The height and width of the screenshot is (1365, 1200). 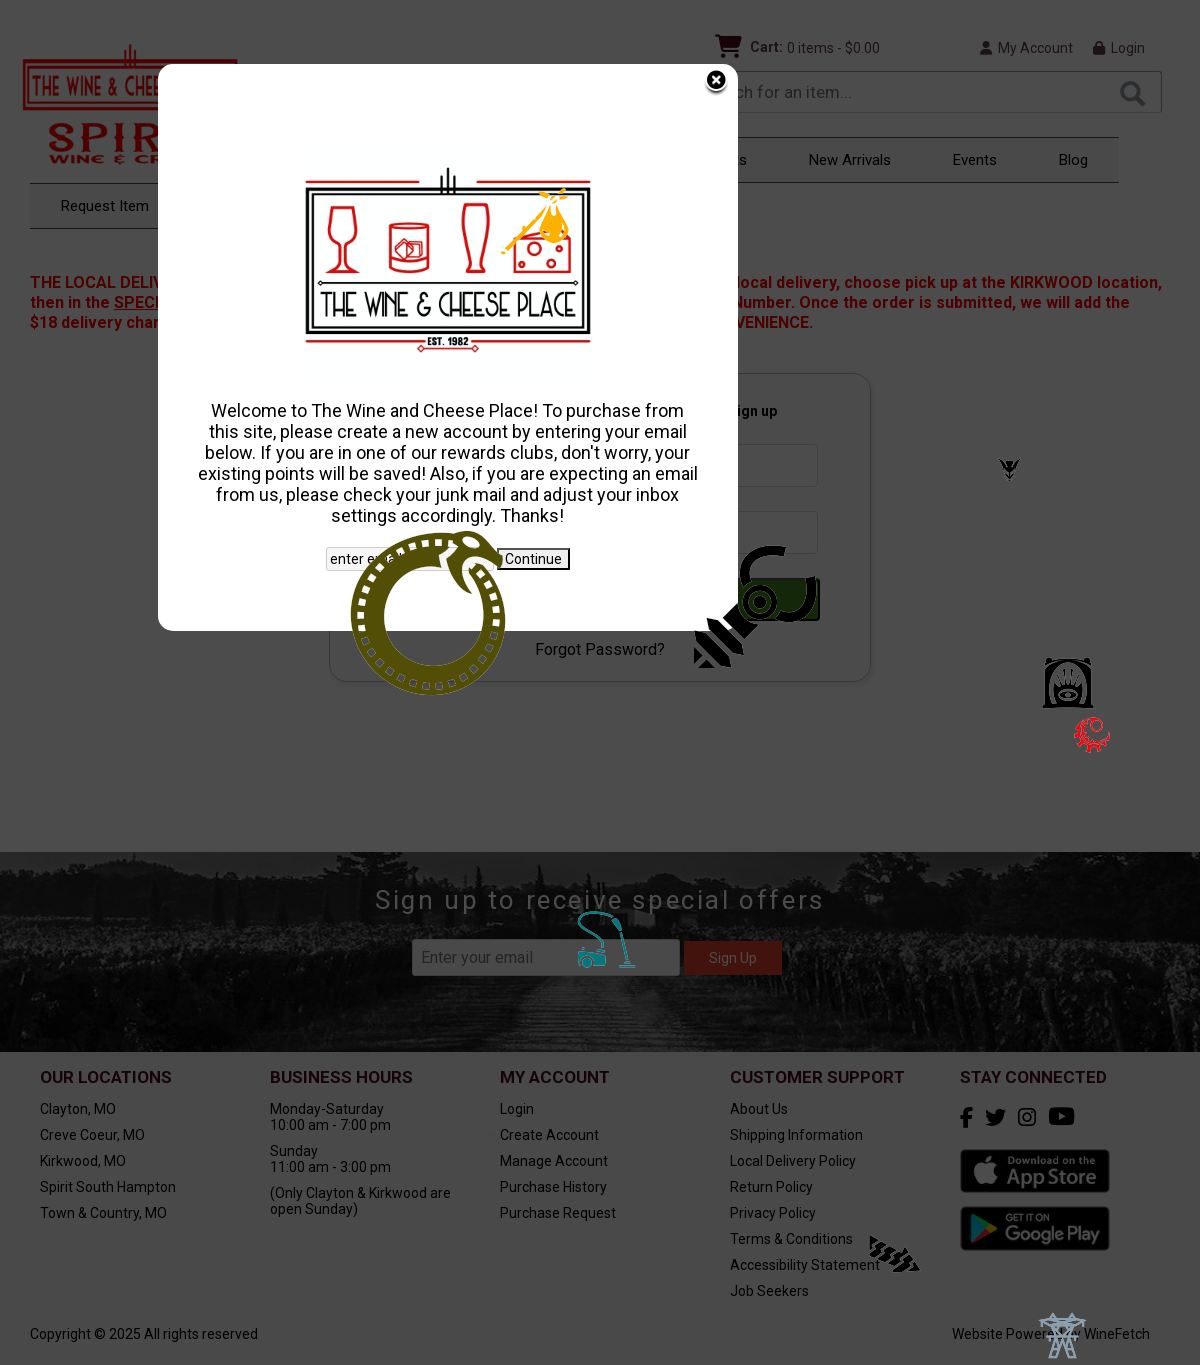 What do you see at coordinates (1009, 469) in the screenshot?
I see `select reptile or dragon character class` at bounding box center [1009, 469].